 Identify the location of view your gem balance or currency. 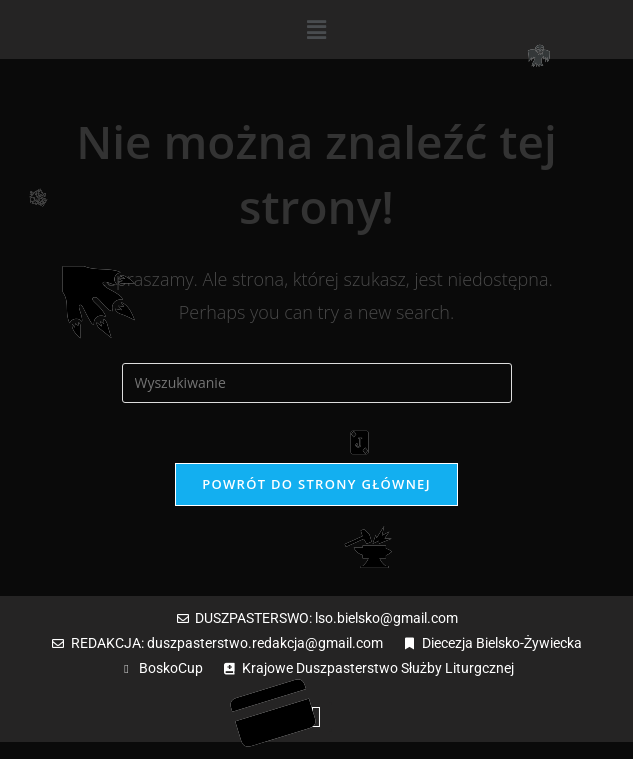
(38, 197).